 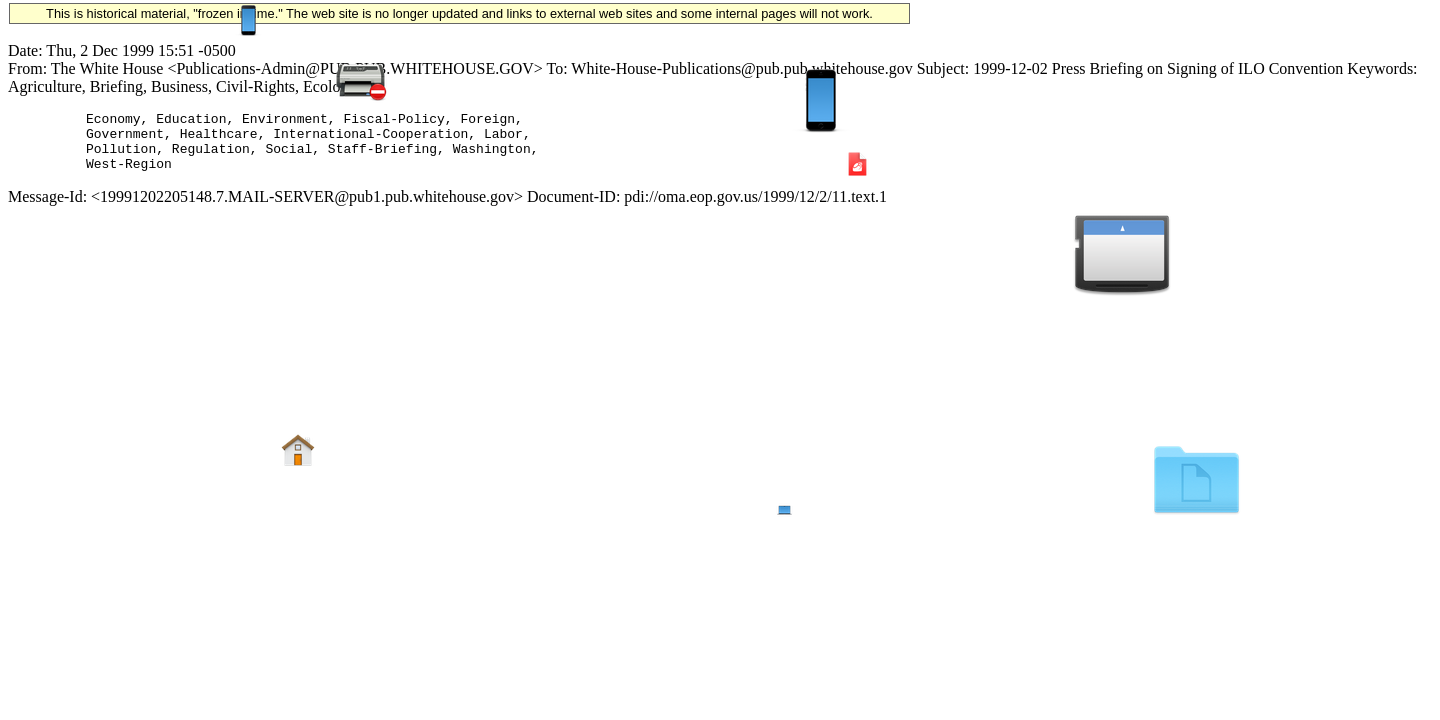 I want to click on indicates a printer error or malfunction, so click(x=360, y=79).